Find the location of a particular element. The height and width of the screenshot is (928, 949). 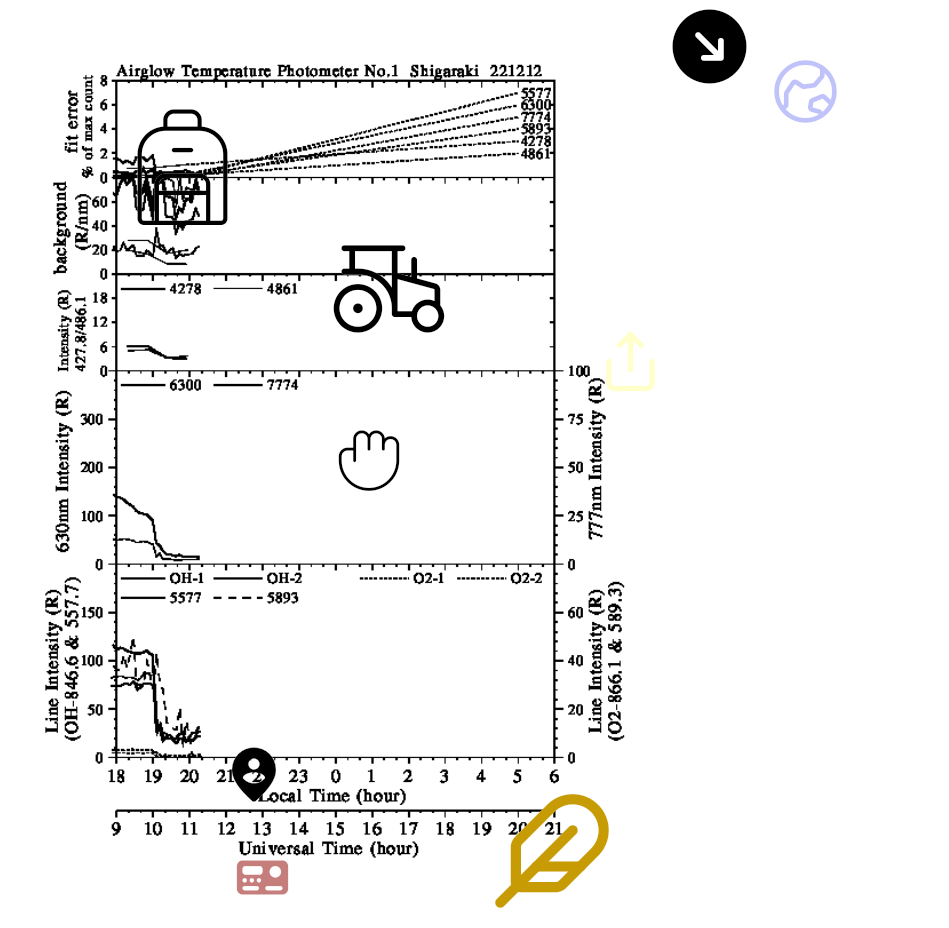

compose a new message or post is located at coordinates (552, 851).